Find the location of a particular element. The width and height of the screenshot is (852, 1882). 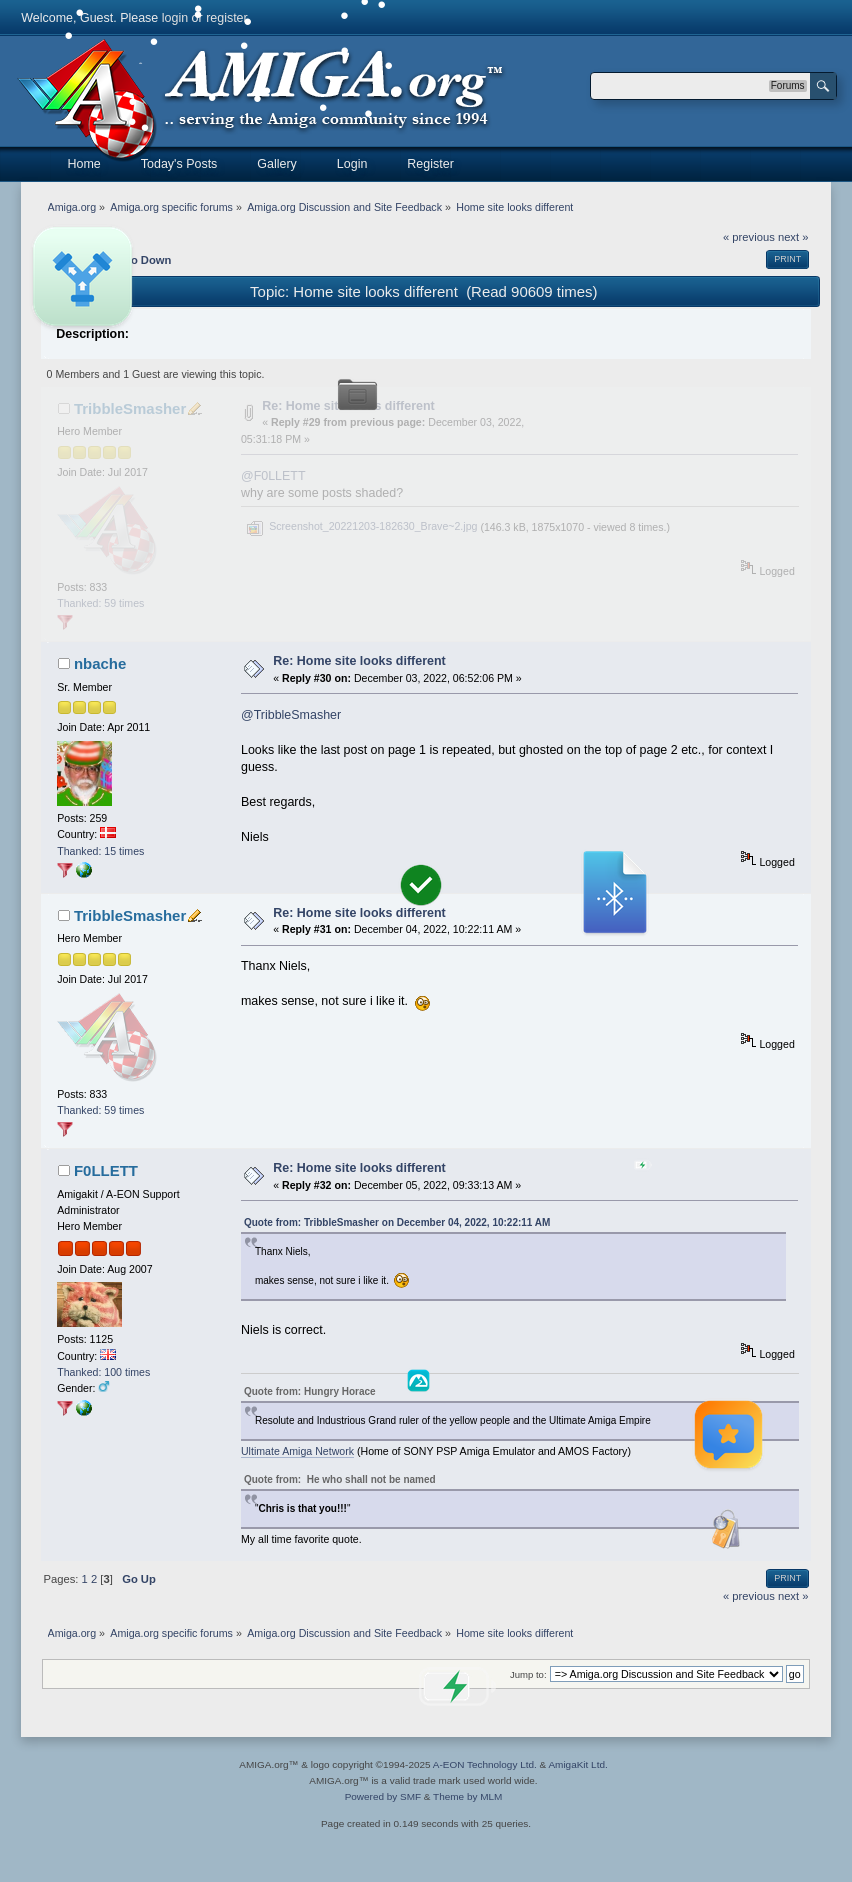

confirm or apply changes is located at coordinates (421, 885).